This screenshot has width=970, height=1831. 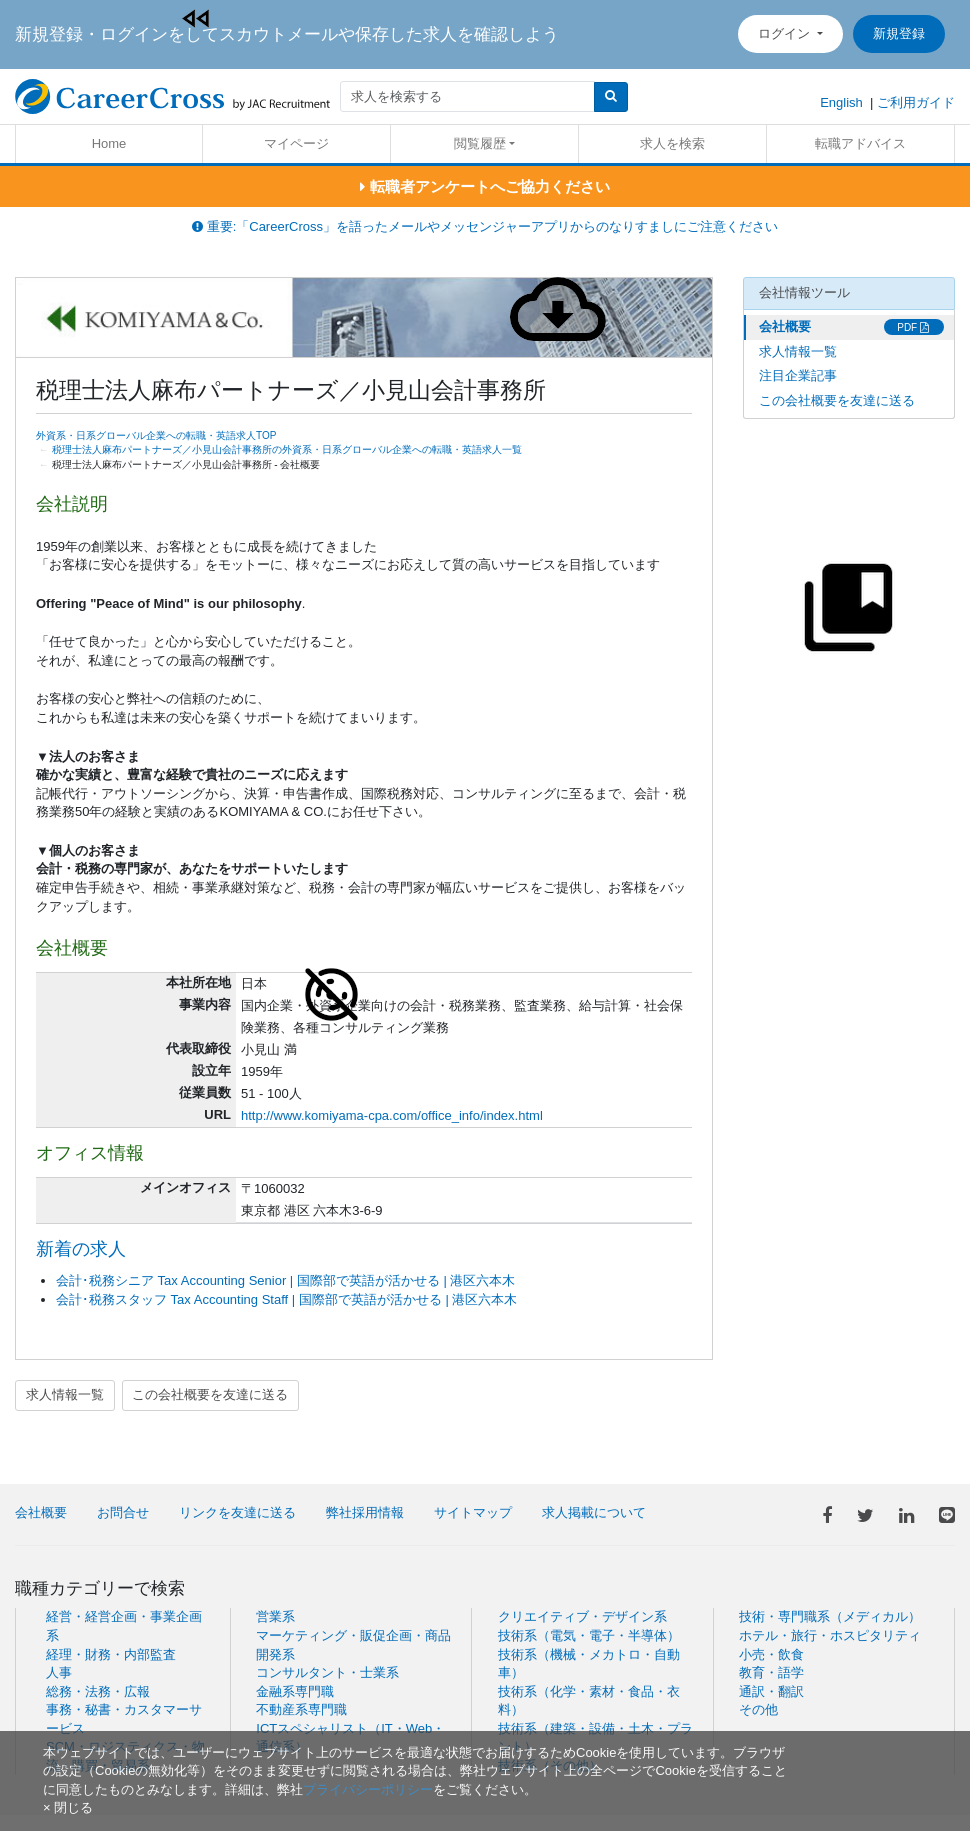 I want to click on access your bookmarked collections, so click(x=848, y=607).